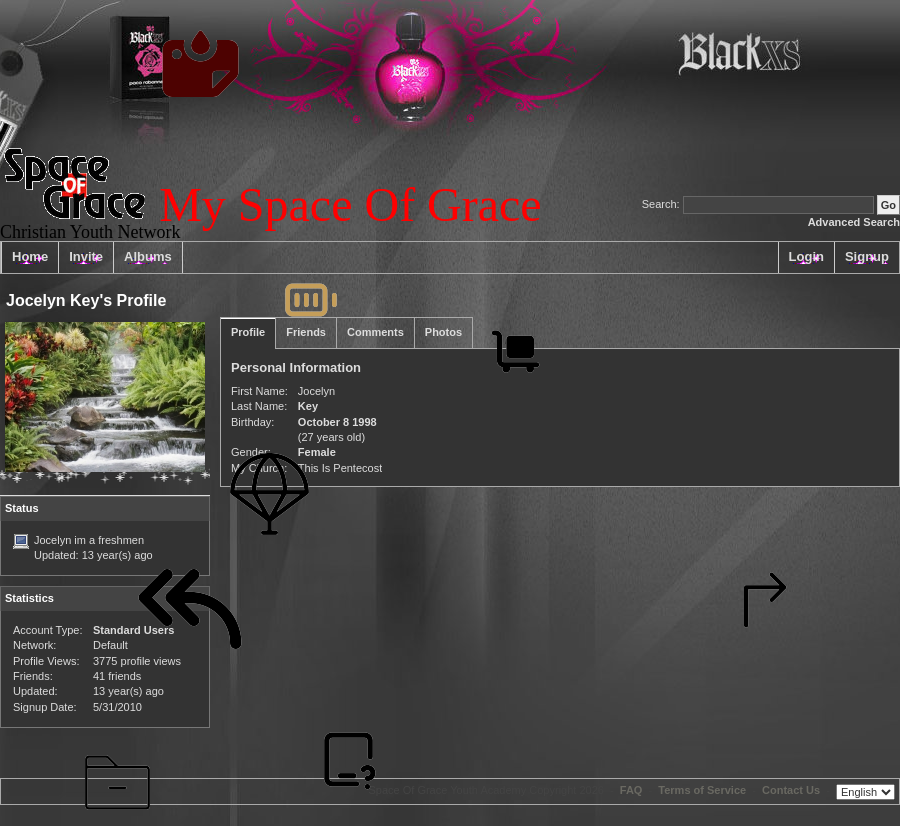 The width and height of the screenshot is (900, 826). What do you see at coordinates (269, 495) in the screenshot?
I see `access airdrop or file drop feature` at bounding box center [269, 495].